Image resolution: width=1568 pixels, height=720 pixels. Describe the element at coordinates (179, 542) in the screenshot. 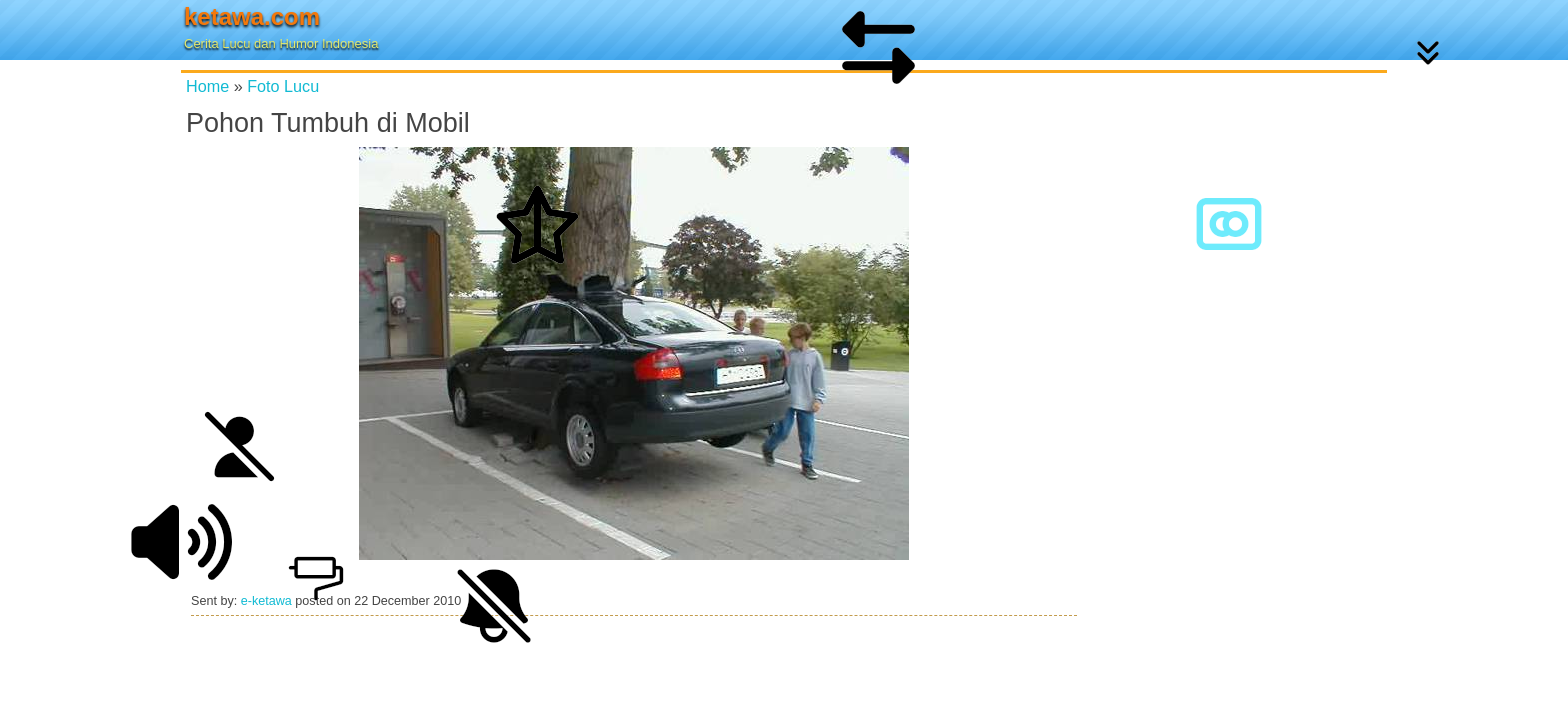

I see `volume is set to high` at that location.